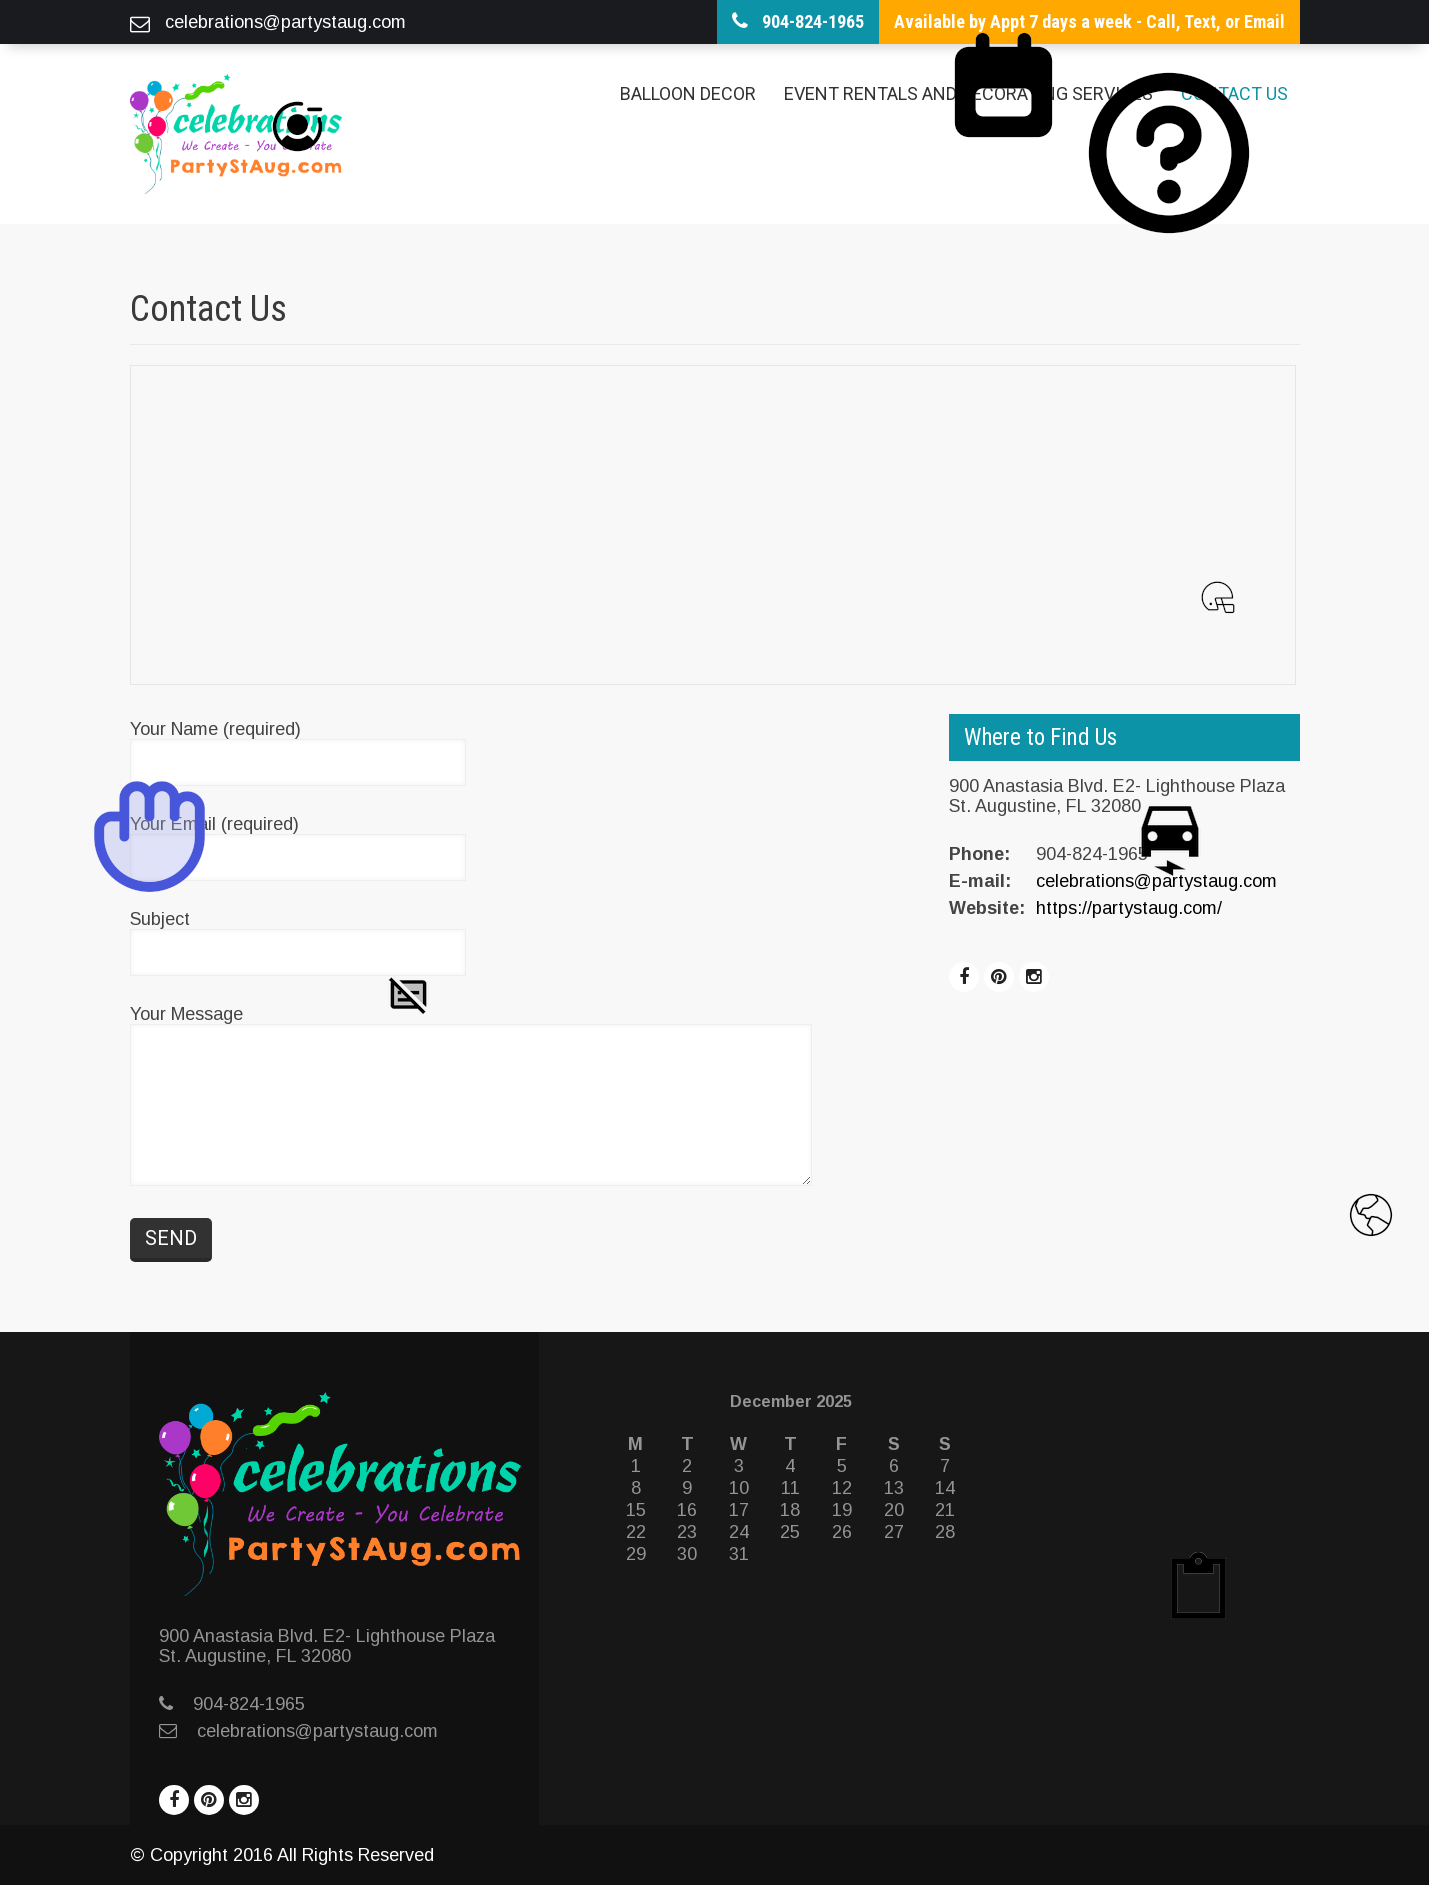 The width and height of the screenshot is (1429, 1885). I want to click on drag to reposition an element, so click(149, 821).